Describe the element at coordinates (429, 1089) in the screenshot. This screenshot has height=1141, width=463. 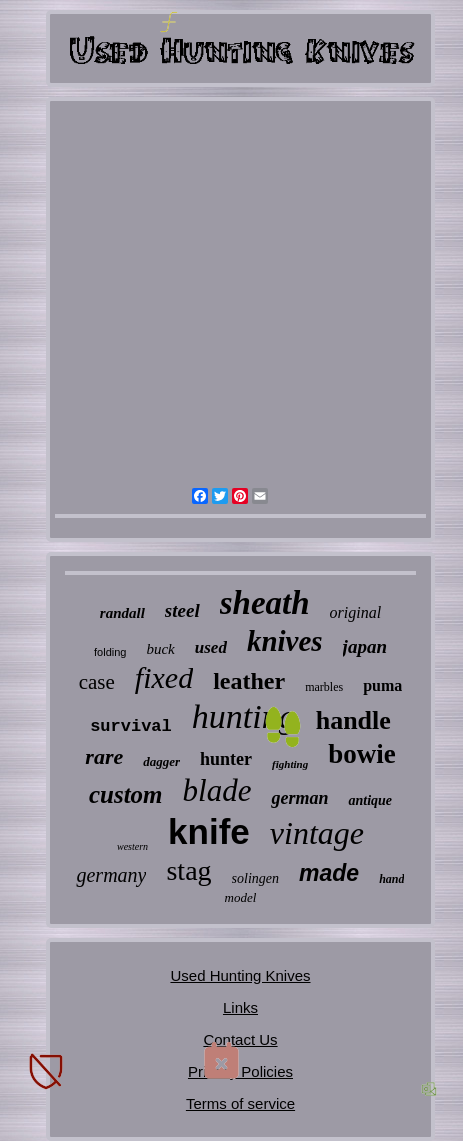
I see `open microsoft outlook email app` at that location.